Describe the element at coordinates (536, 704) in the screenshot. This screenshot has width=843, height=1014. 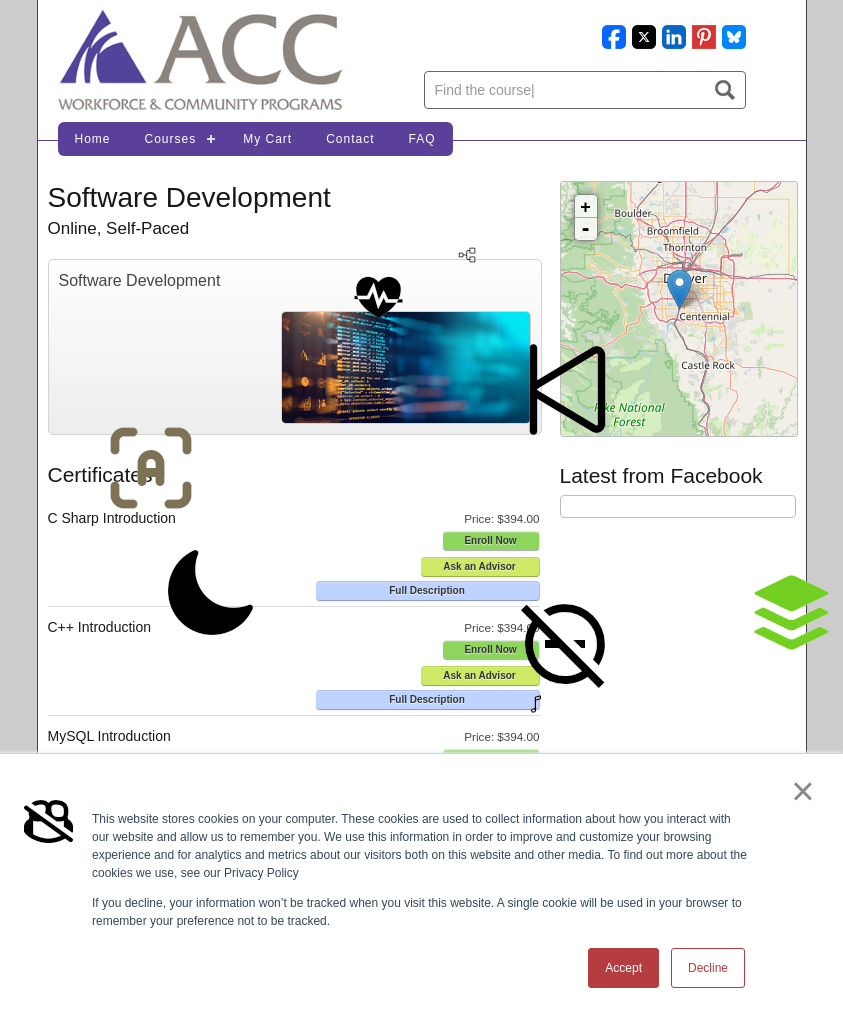
I see `play or access music` at that location.